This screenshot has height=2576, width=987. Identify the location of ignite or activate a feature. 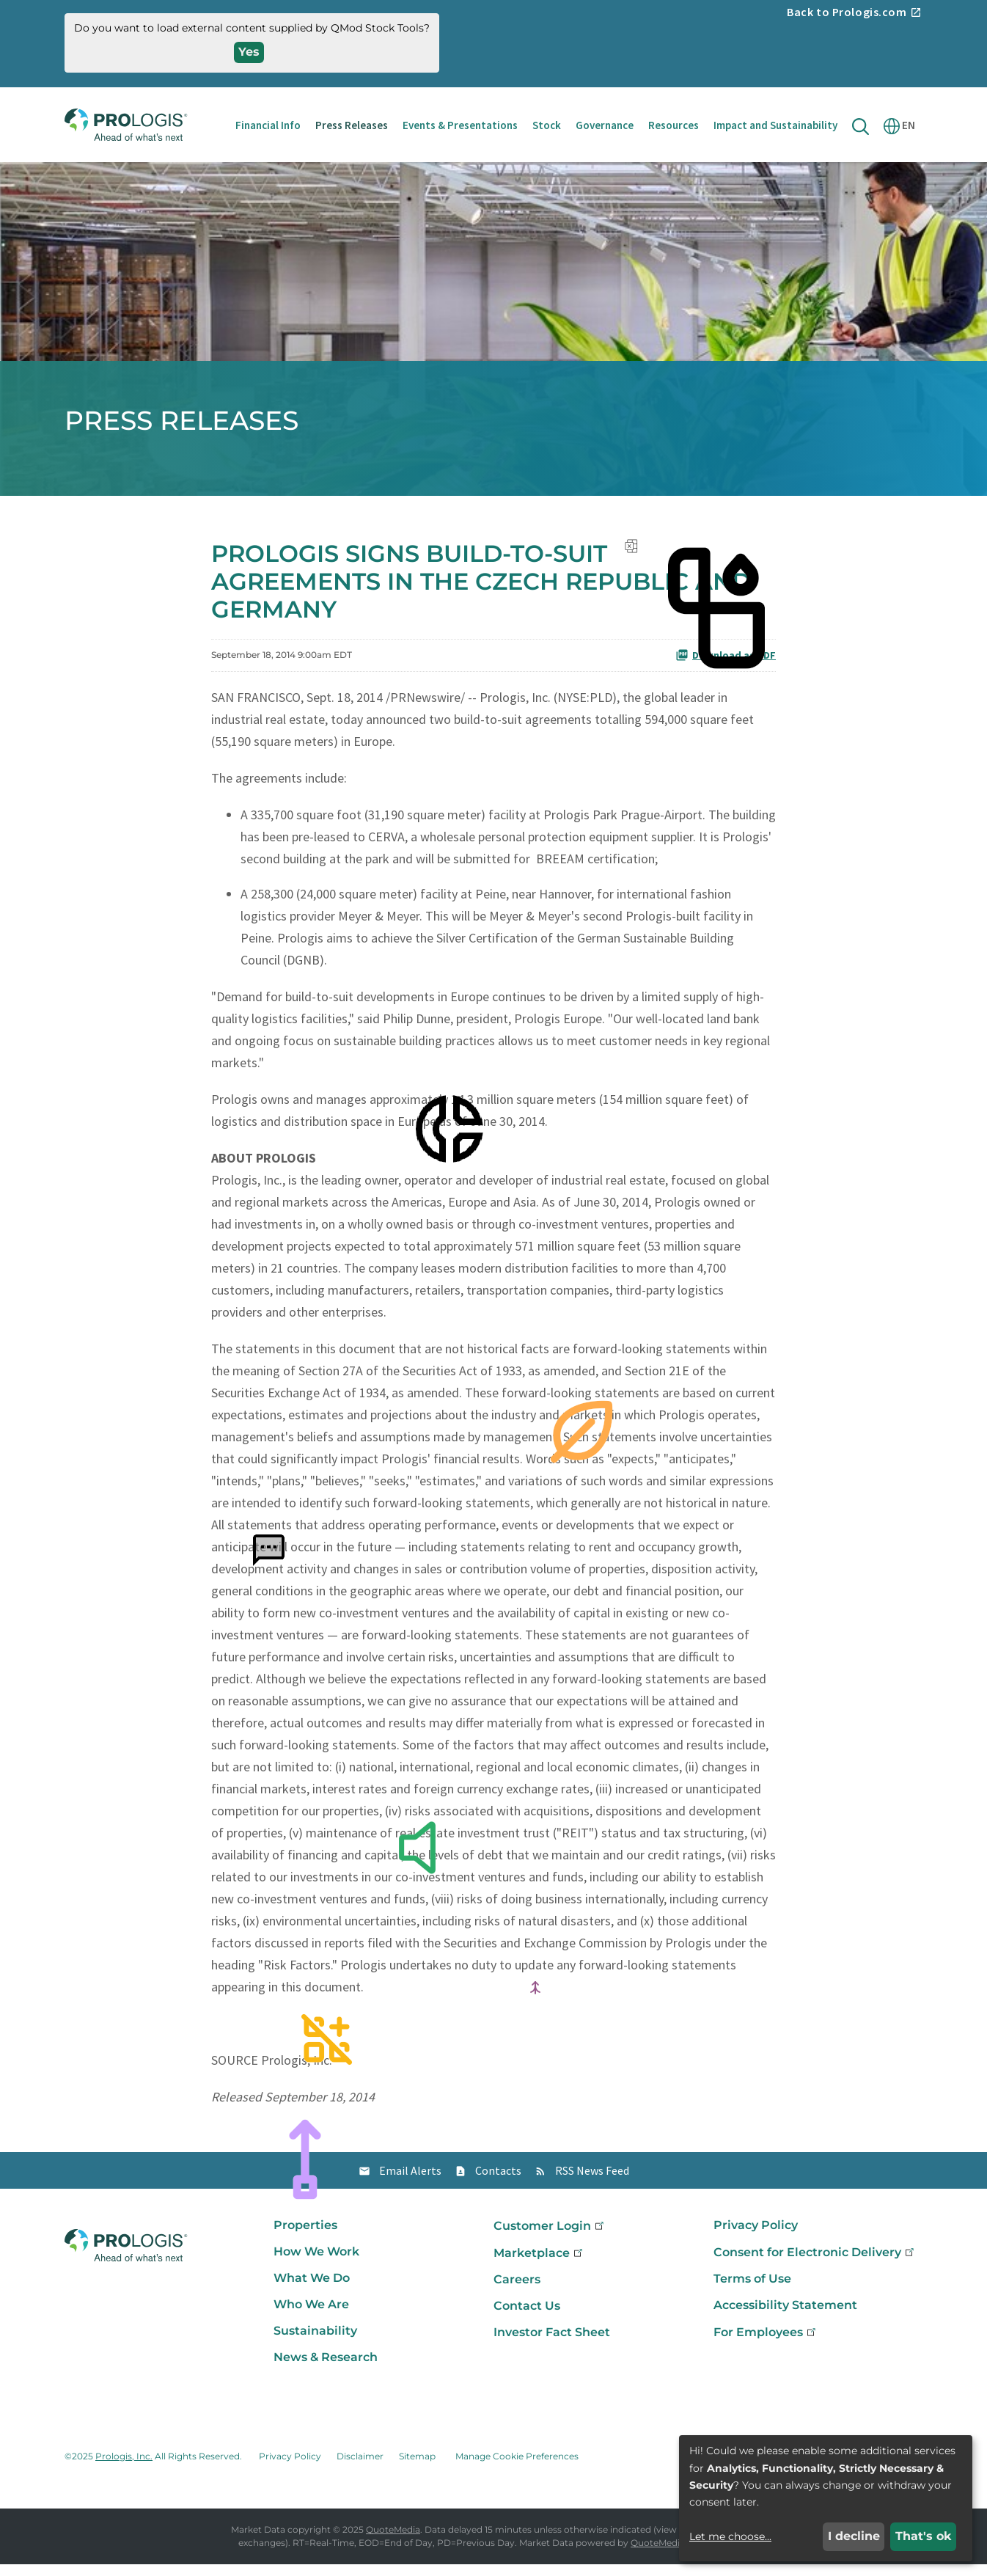
(716, 608).